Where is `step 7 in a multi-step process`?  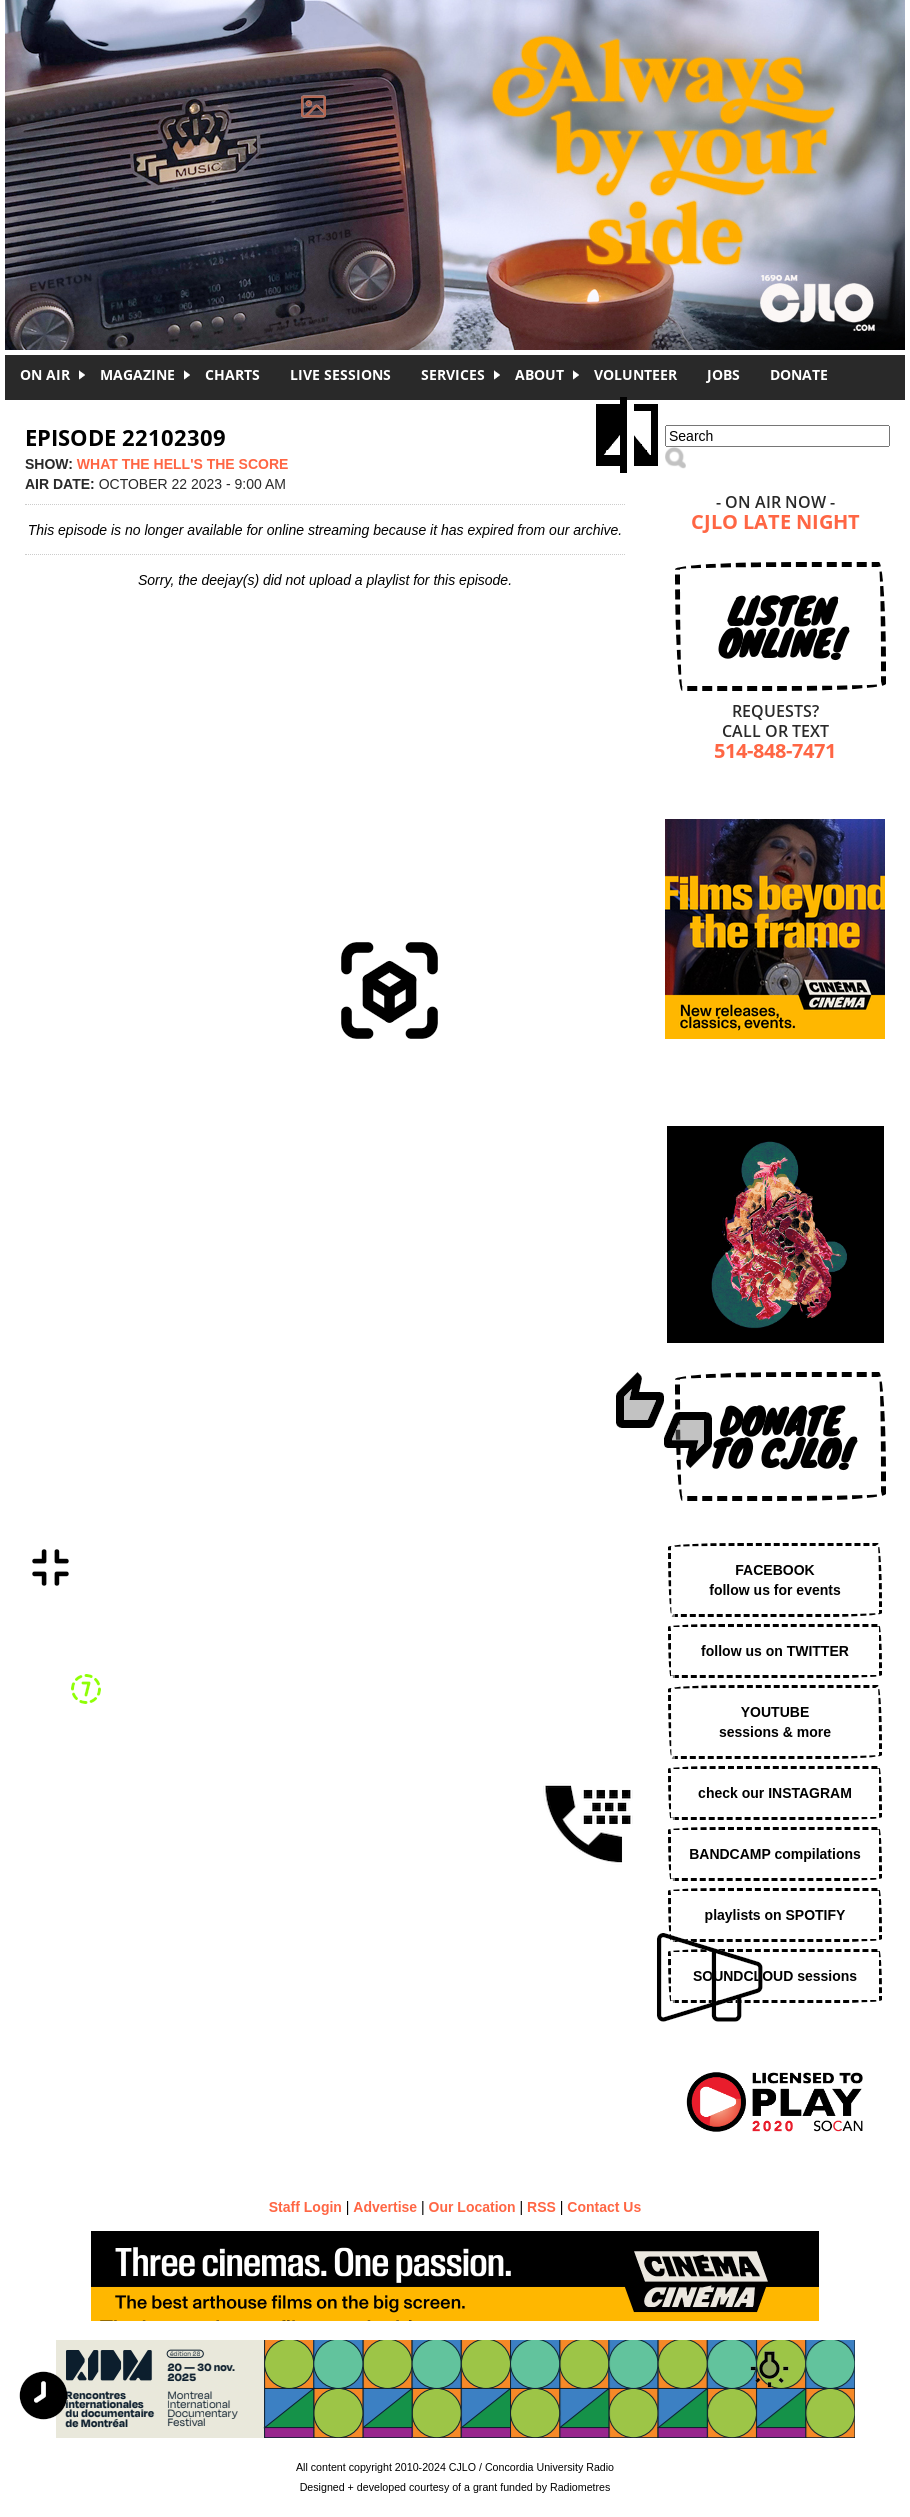
step 7 in a multi-step process is located at coordinates (86, 1689).